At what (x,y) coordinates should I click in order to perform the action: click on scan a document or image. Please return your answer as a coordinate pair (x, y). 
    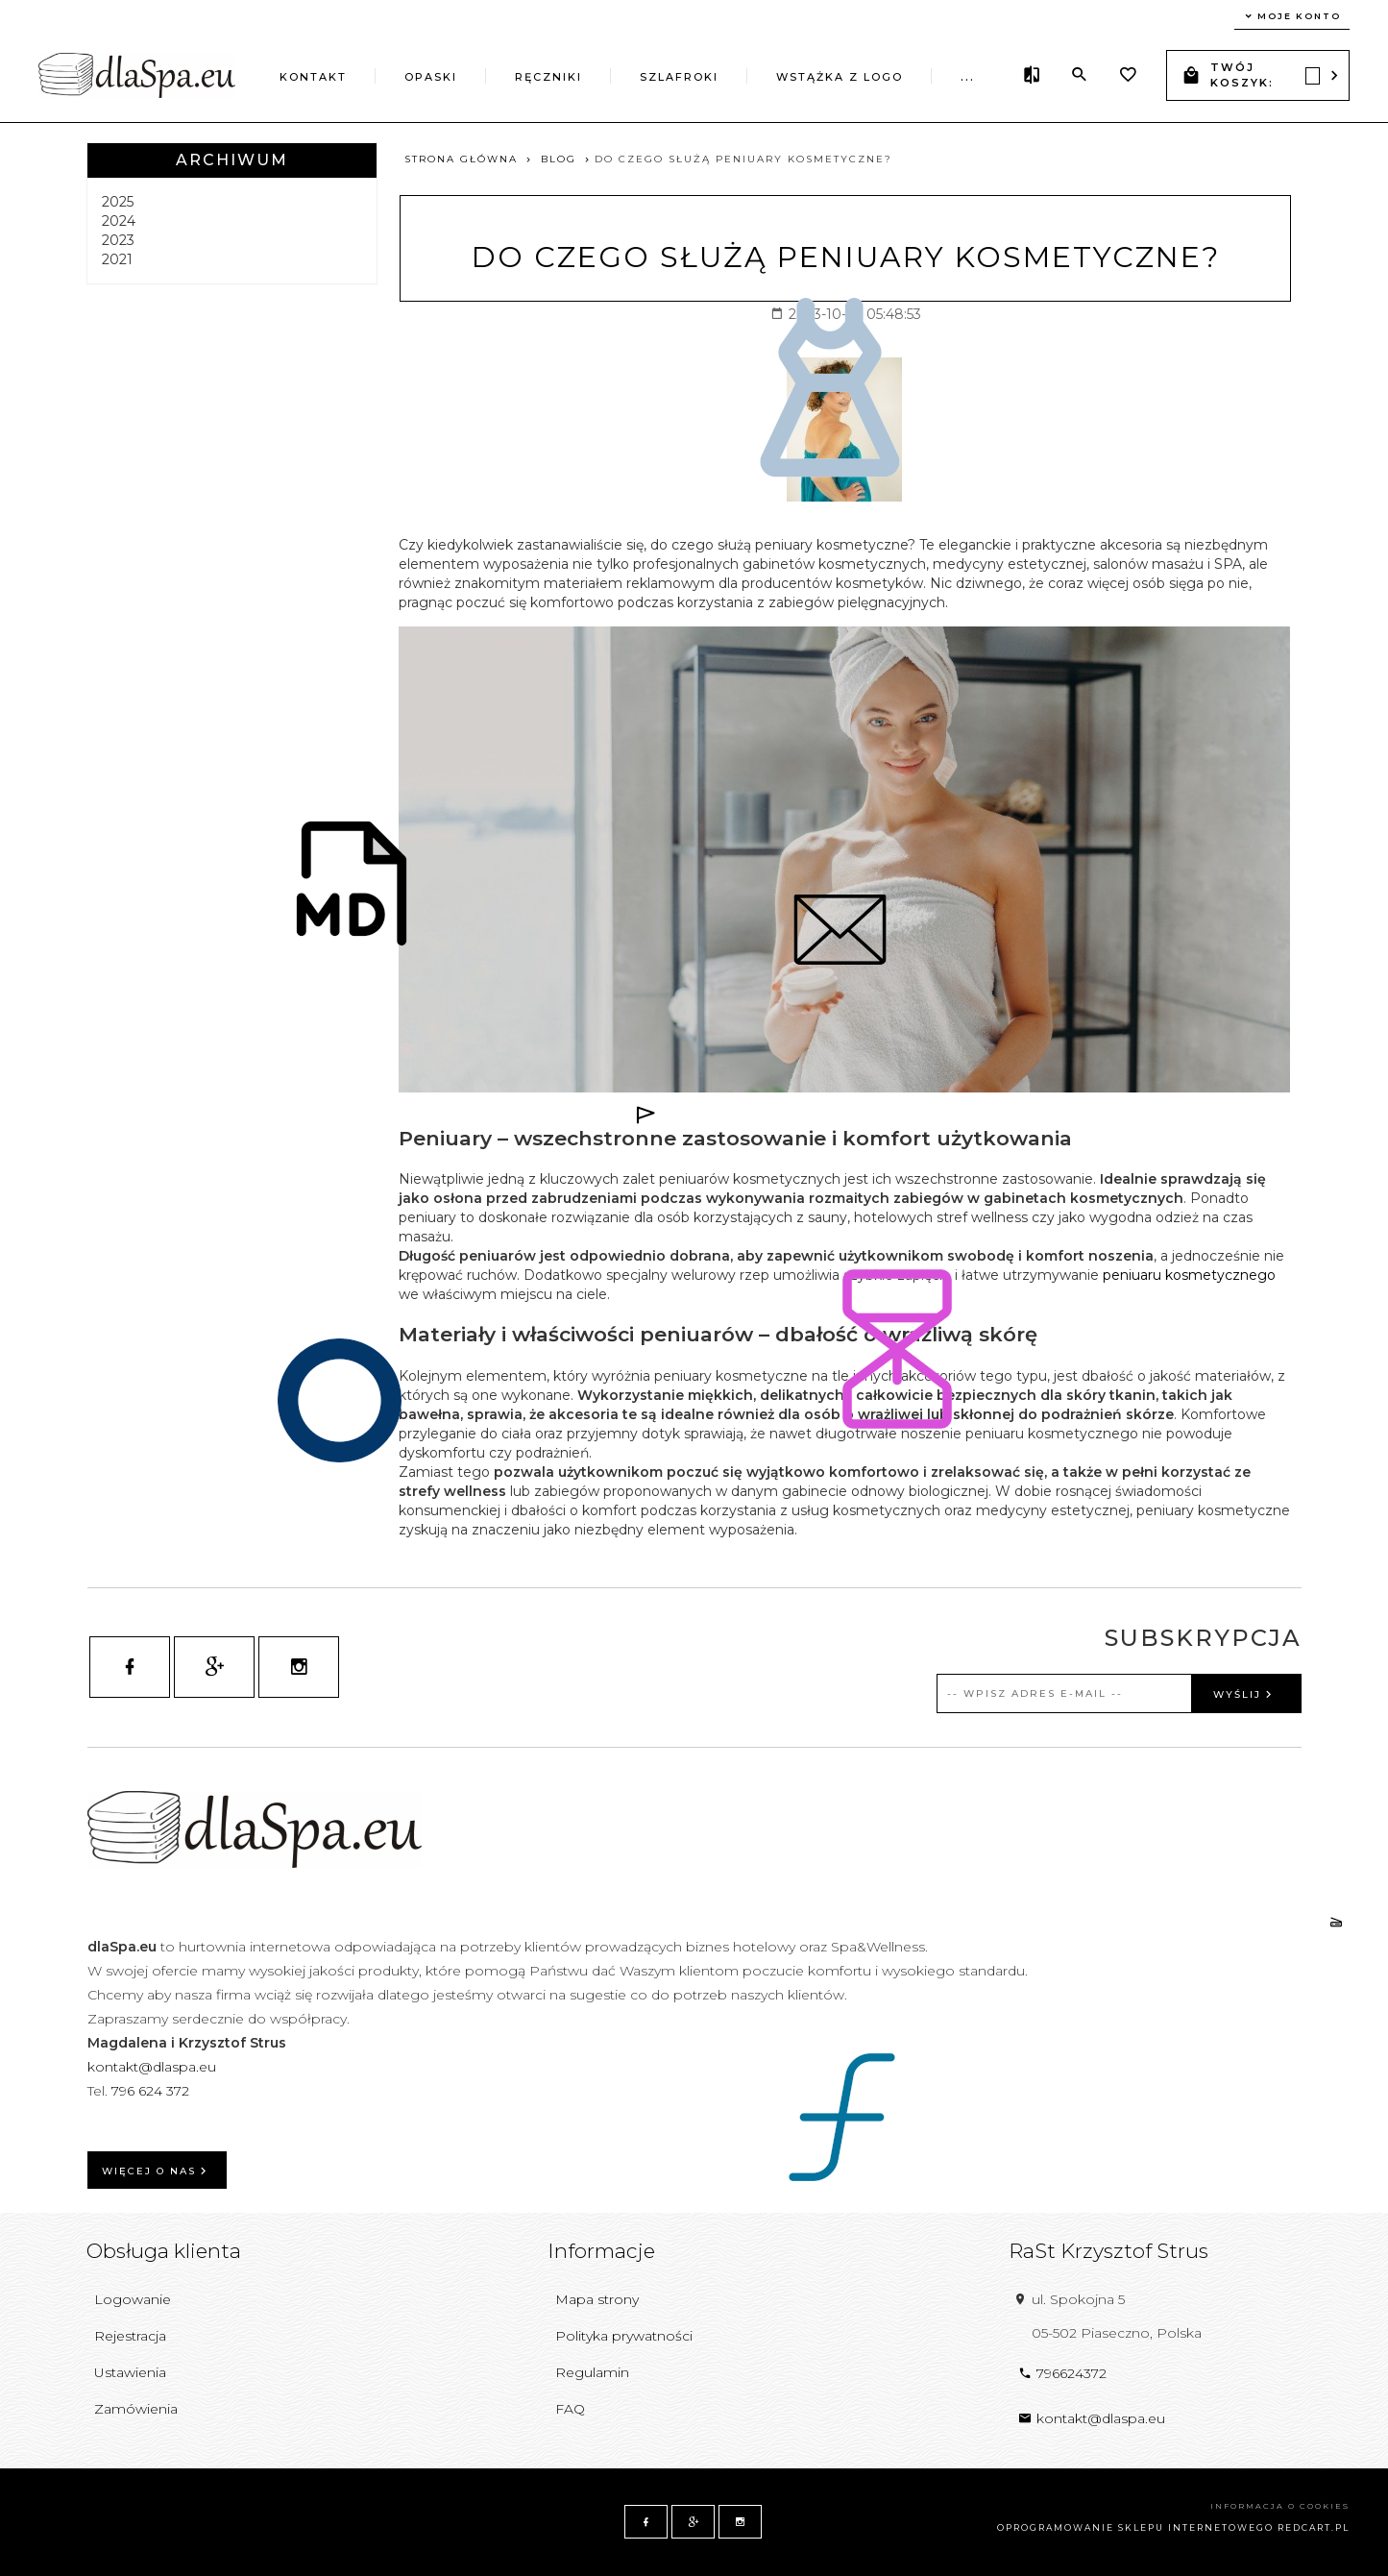
    Looking at the image, I should click on (1336, 1922).